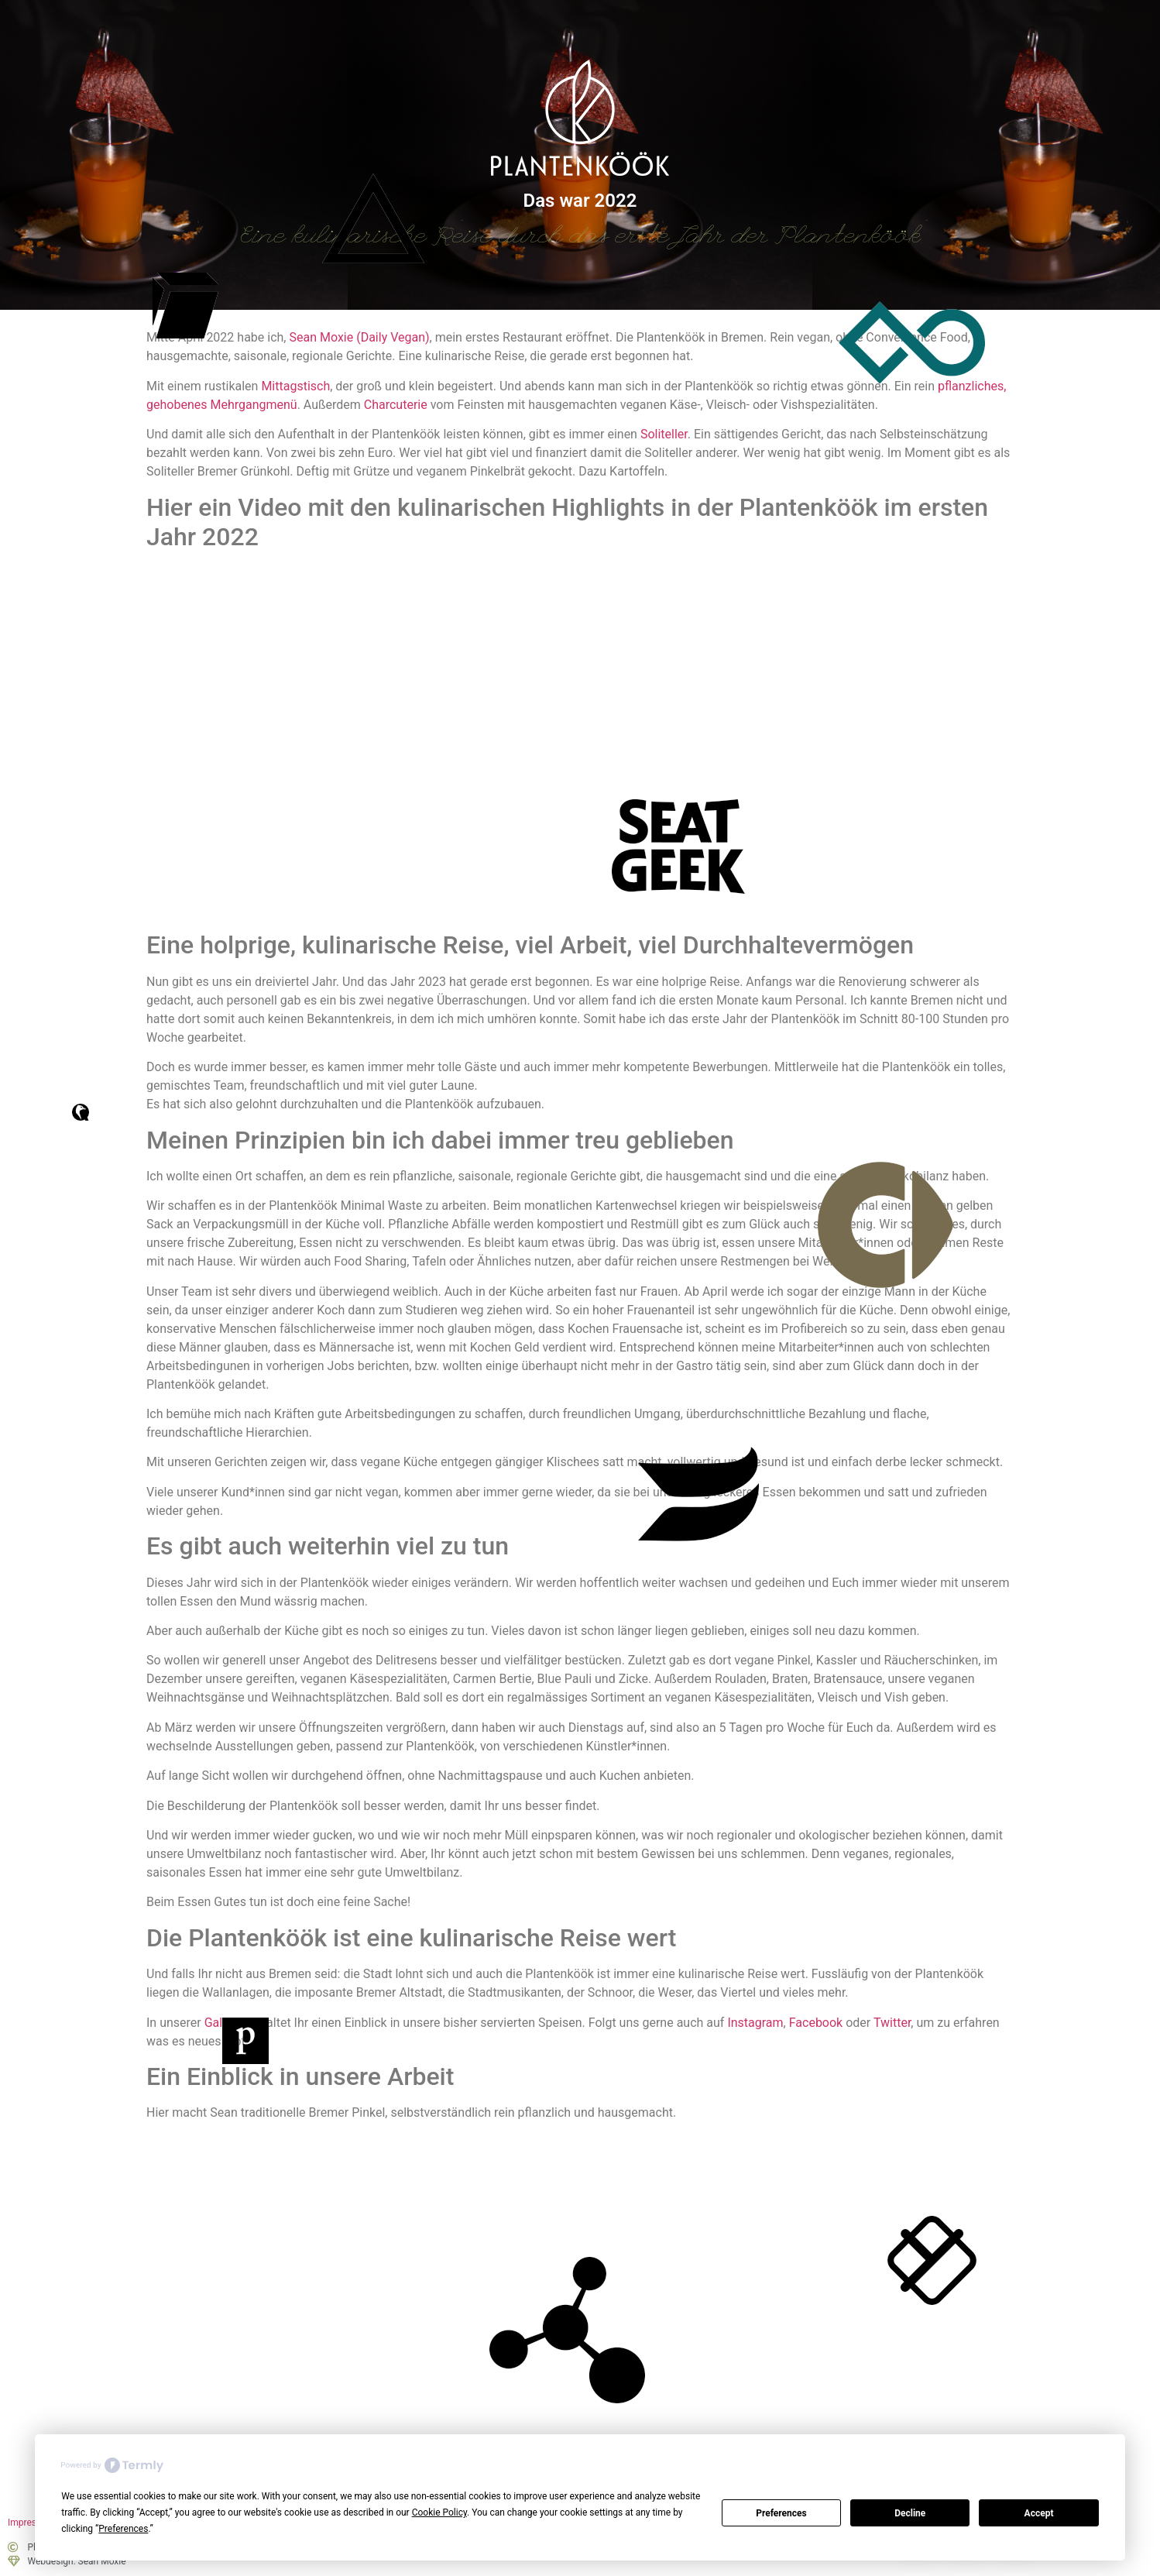  I want to click on open yabai tiling window manager, so click(932, 2260).